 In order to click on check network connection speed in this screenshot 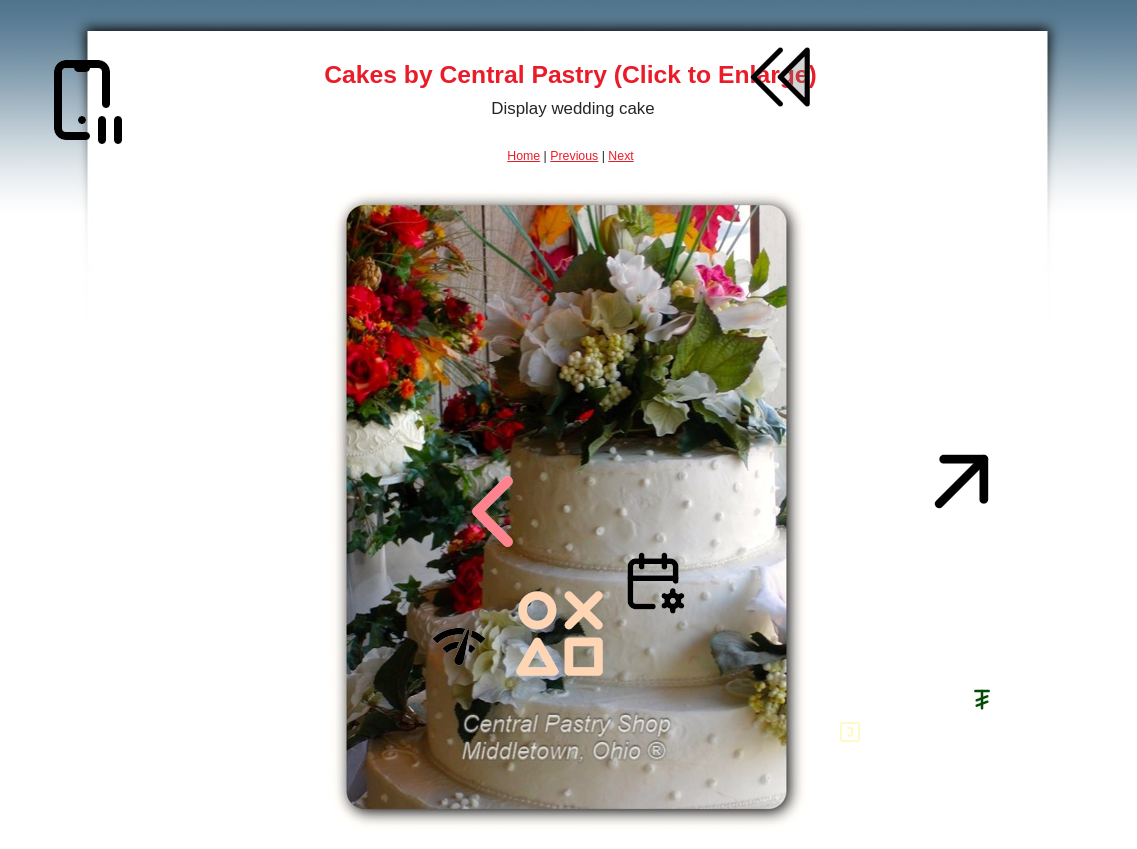, I will do `click(459, 646)`.